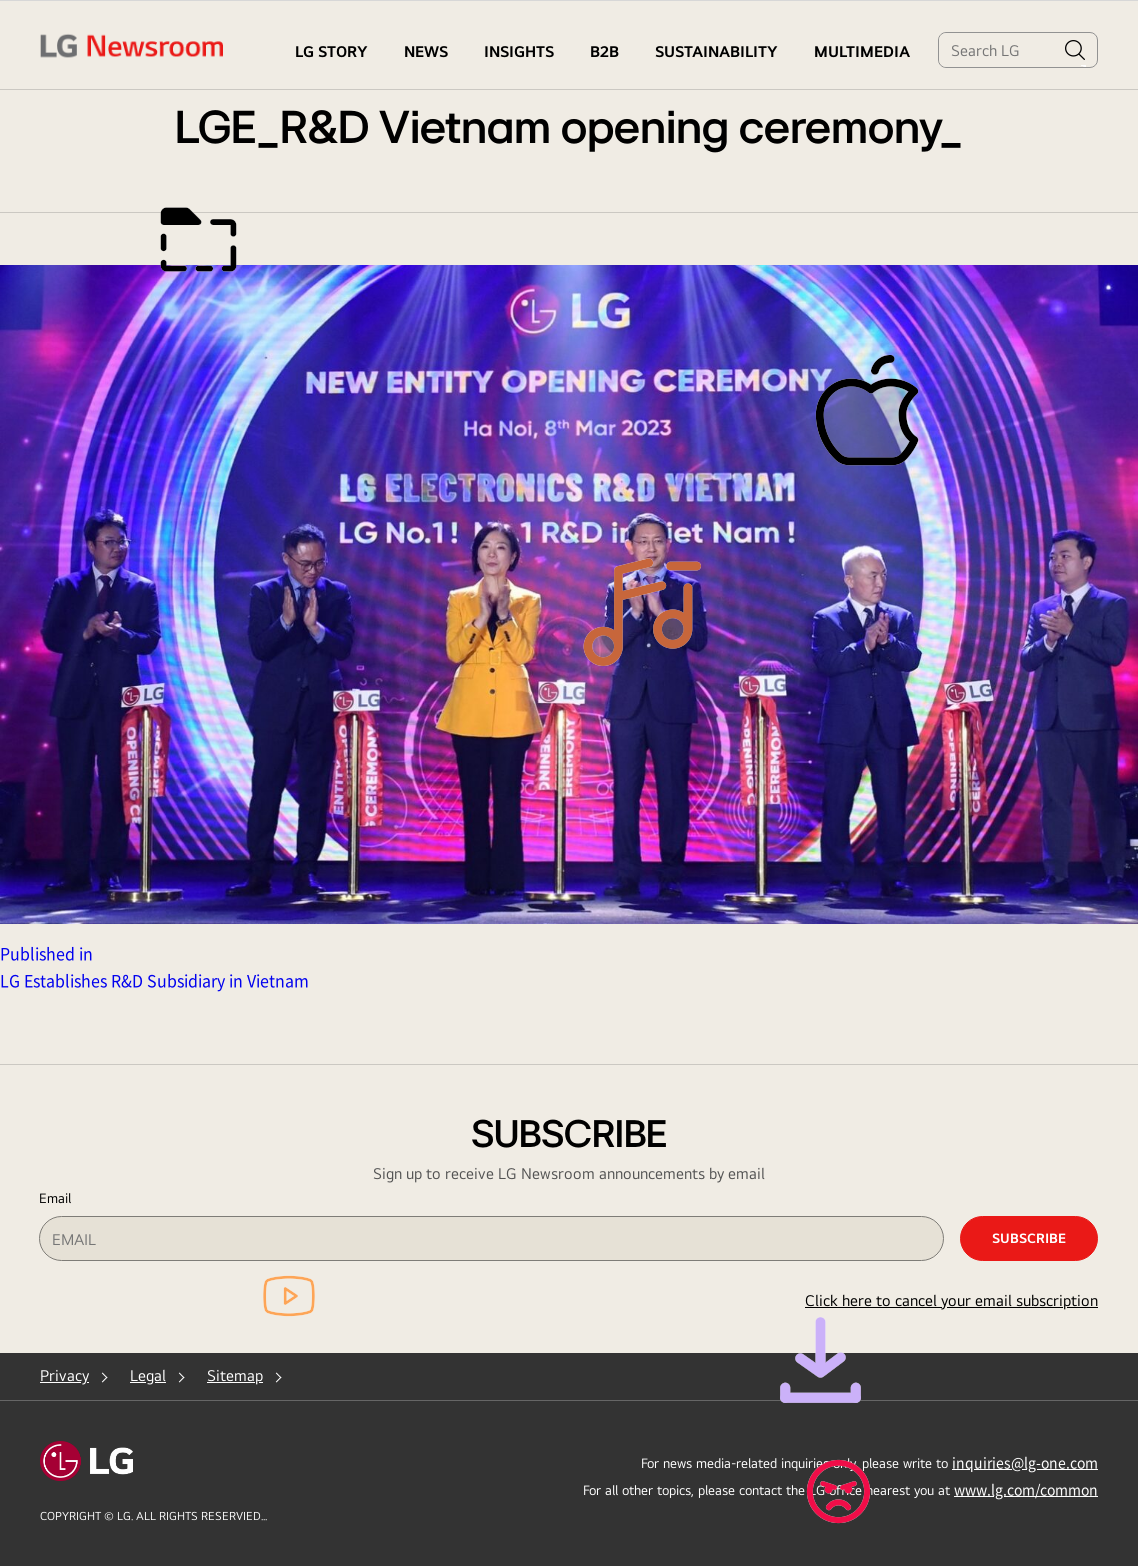 The height and width of the screenshot is (1566, 1138). Describe the element at coordinates (198, 239) in the screenshot. I see `create a new folder` at that location.